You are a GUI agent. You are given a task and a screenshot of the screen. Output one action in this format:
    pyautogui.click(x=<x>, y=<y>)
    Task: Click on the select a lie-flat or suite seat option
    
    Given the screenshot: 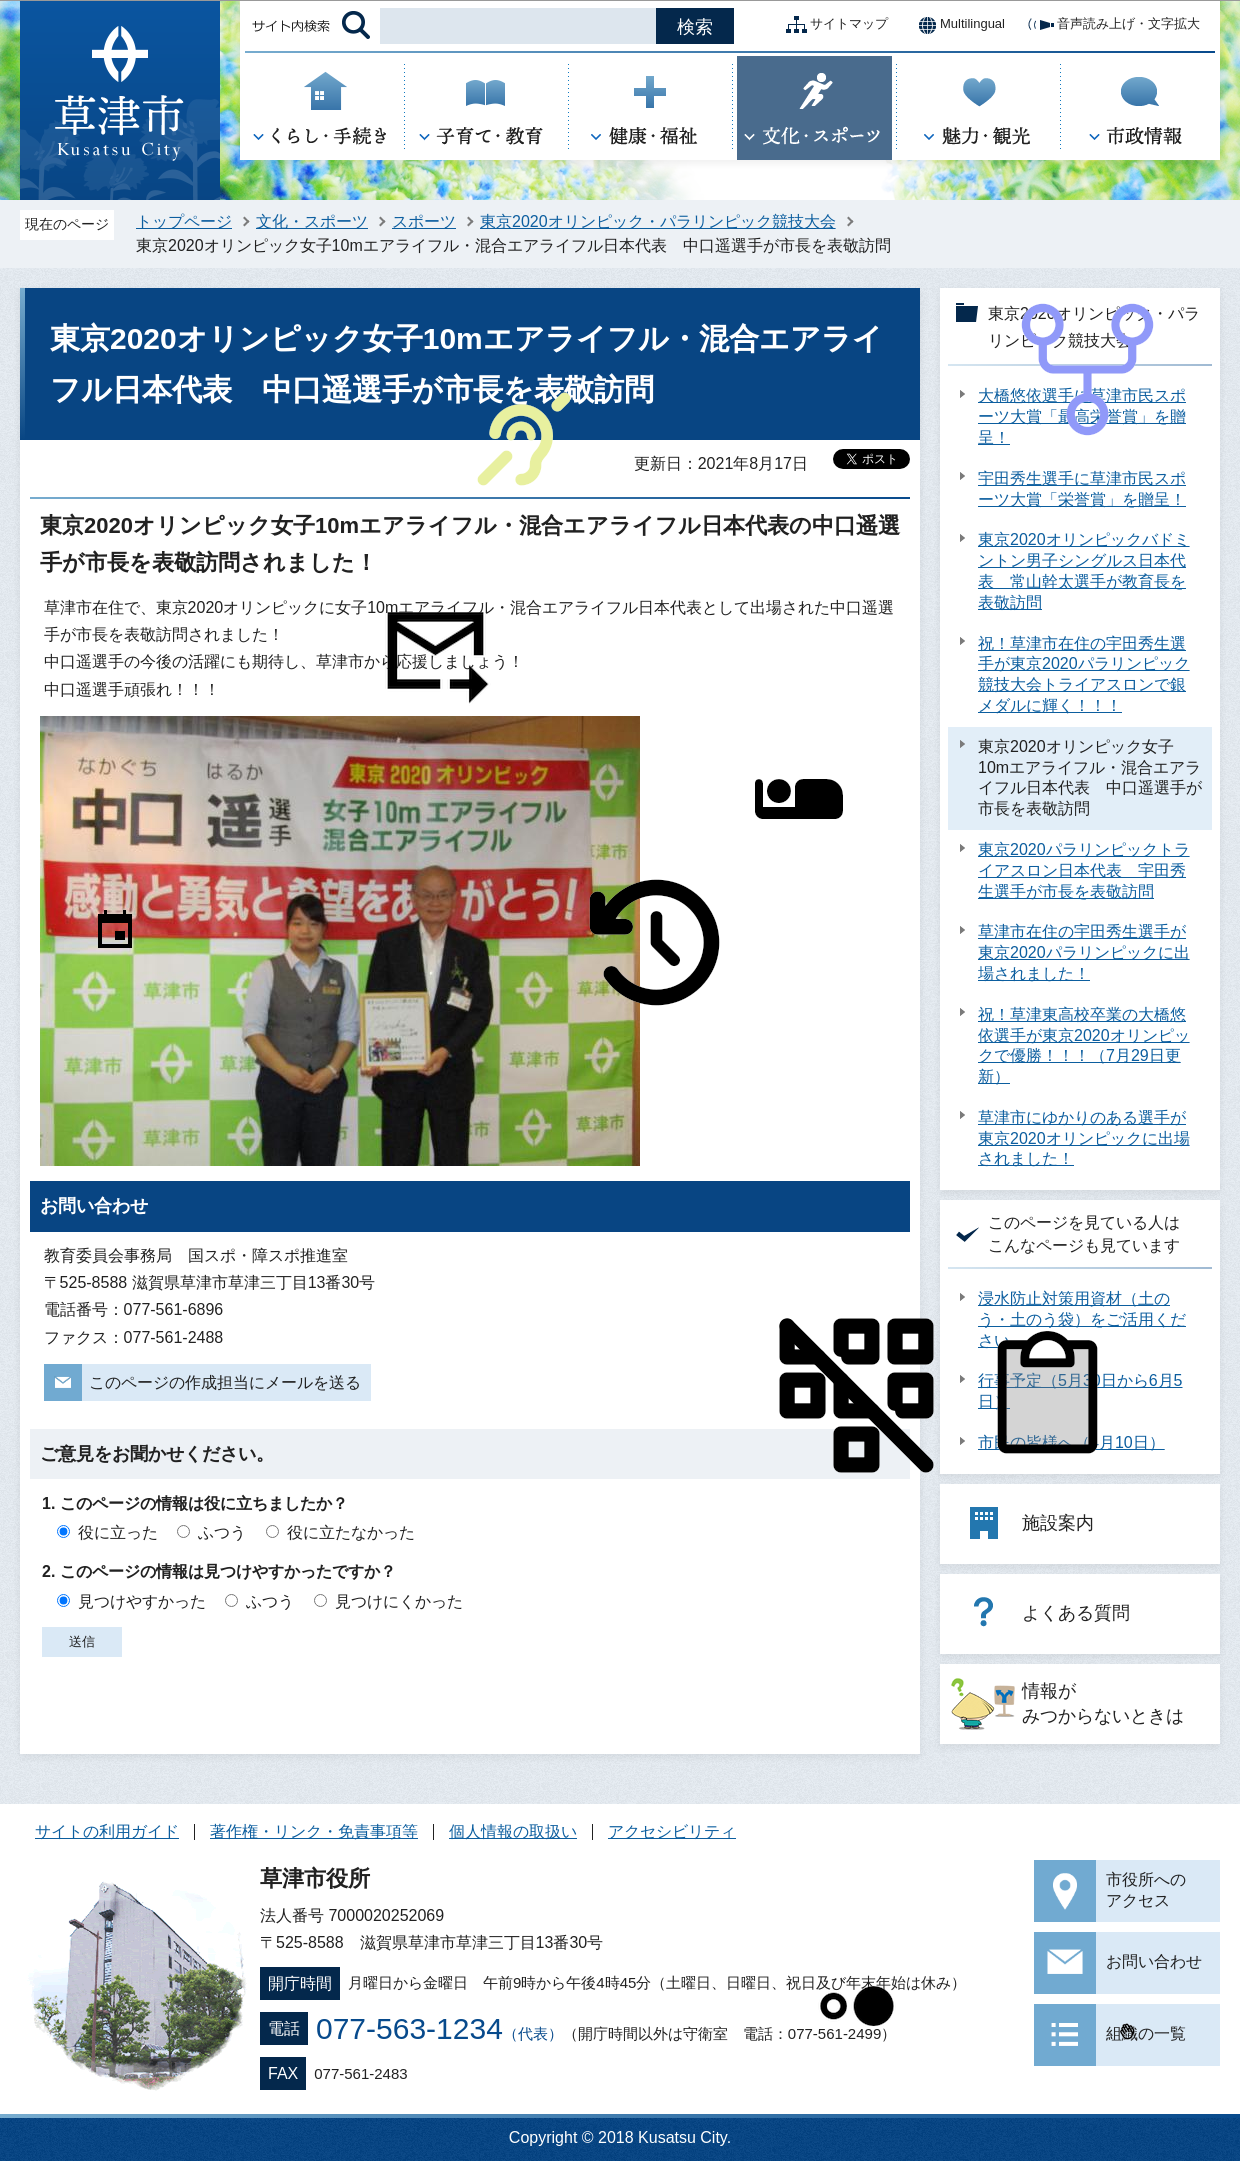 What is the action you would take?
    pyautogui.click(x=799, y=799)
    